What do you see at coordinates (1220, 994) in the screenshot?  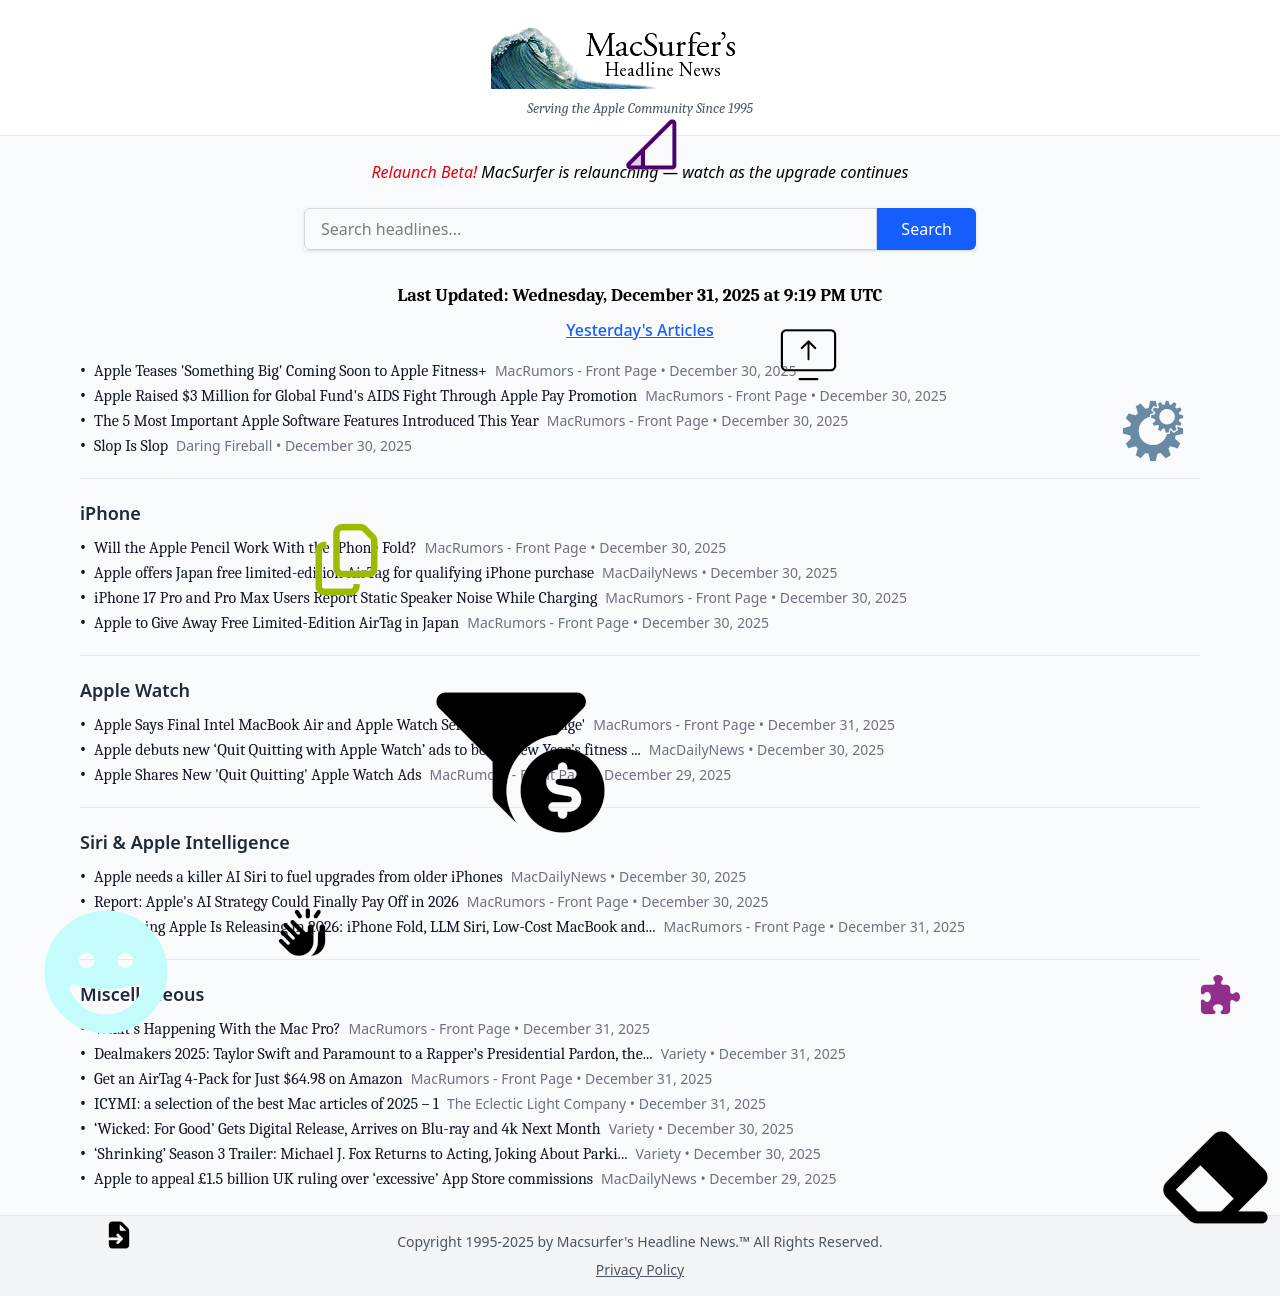 I see `access plugins or extensions` at bounding box center [1220, 994].